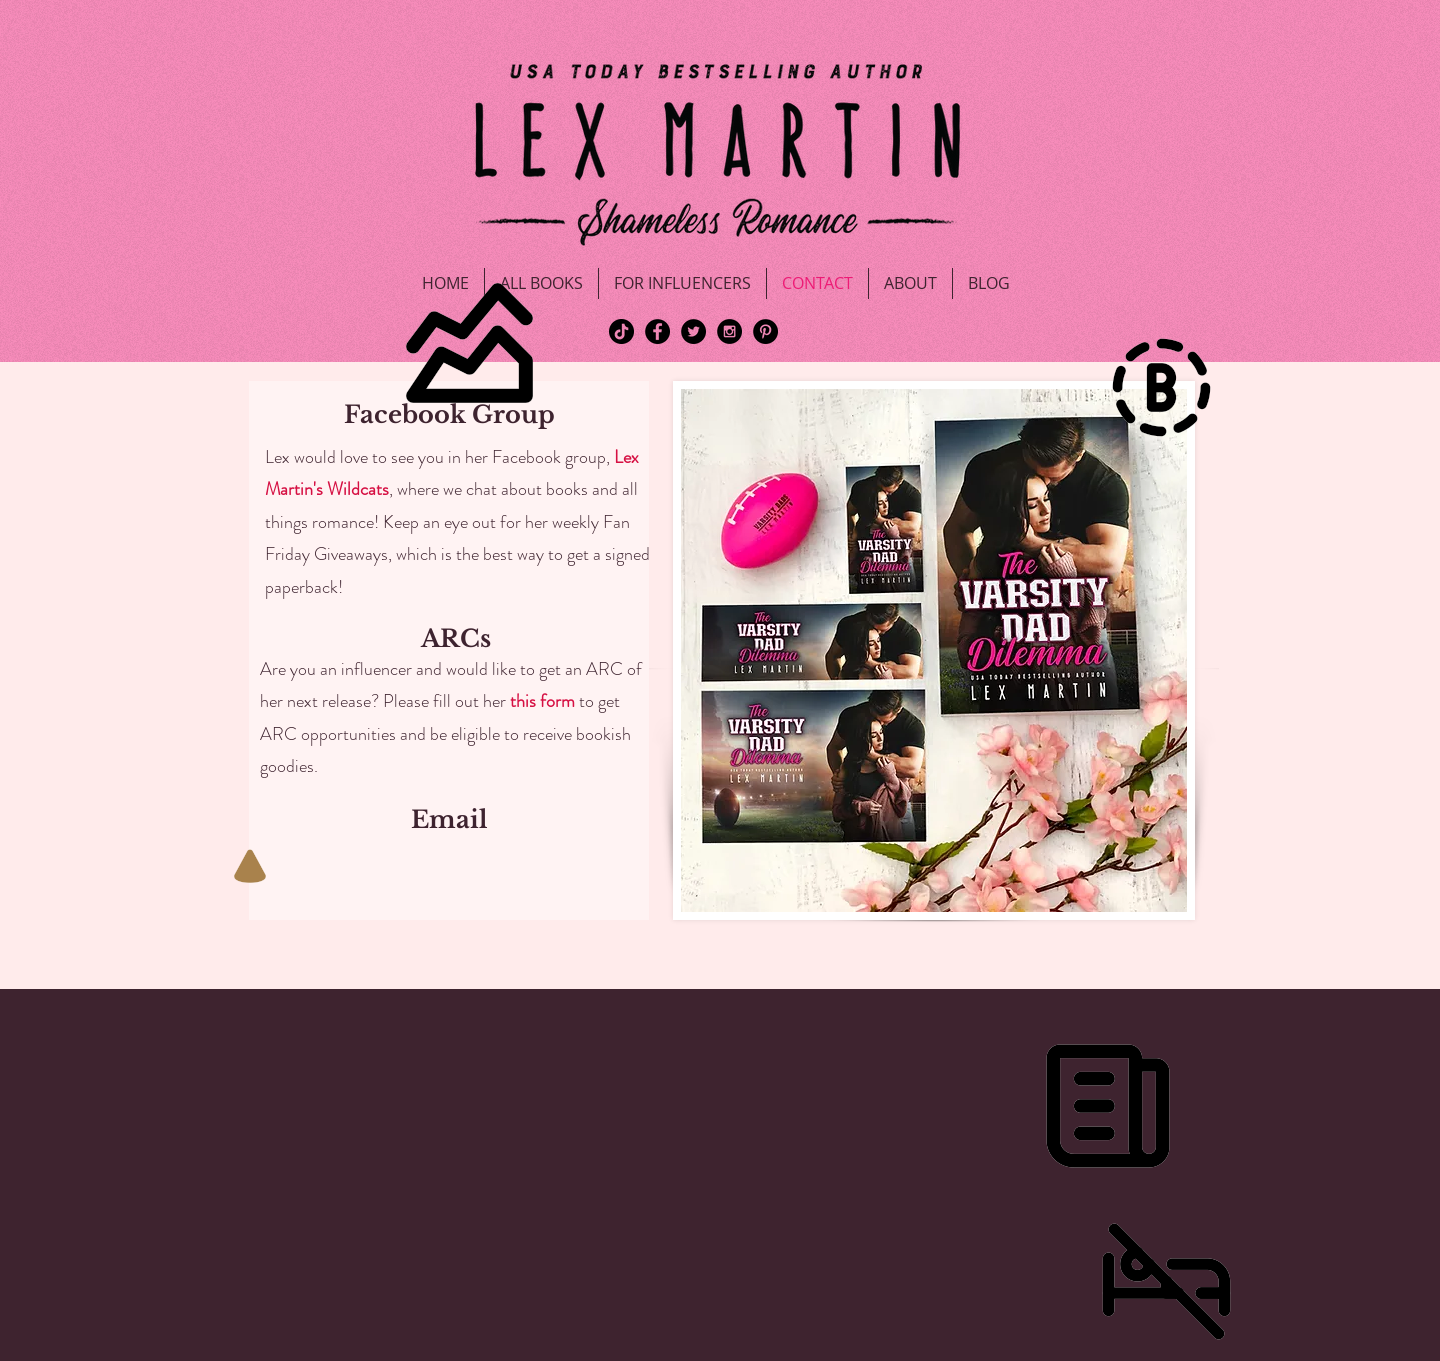 Image resolution: width=1440 pixels, height=1361 pixels. I want to click on view news articles or updates, so click(1108, 1106).